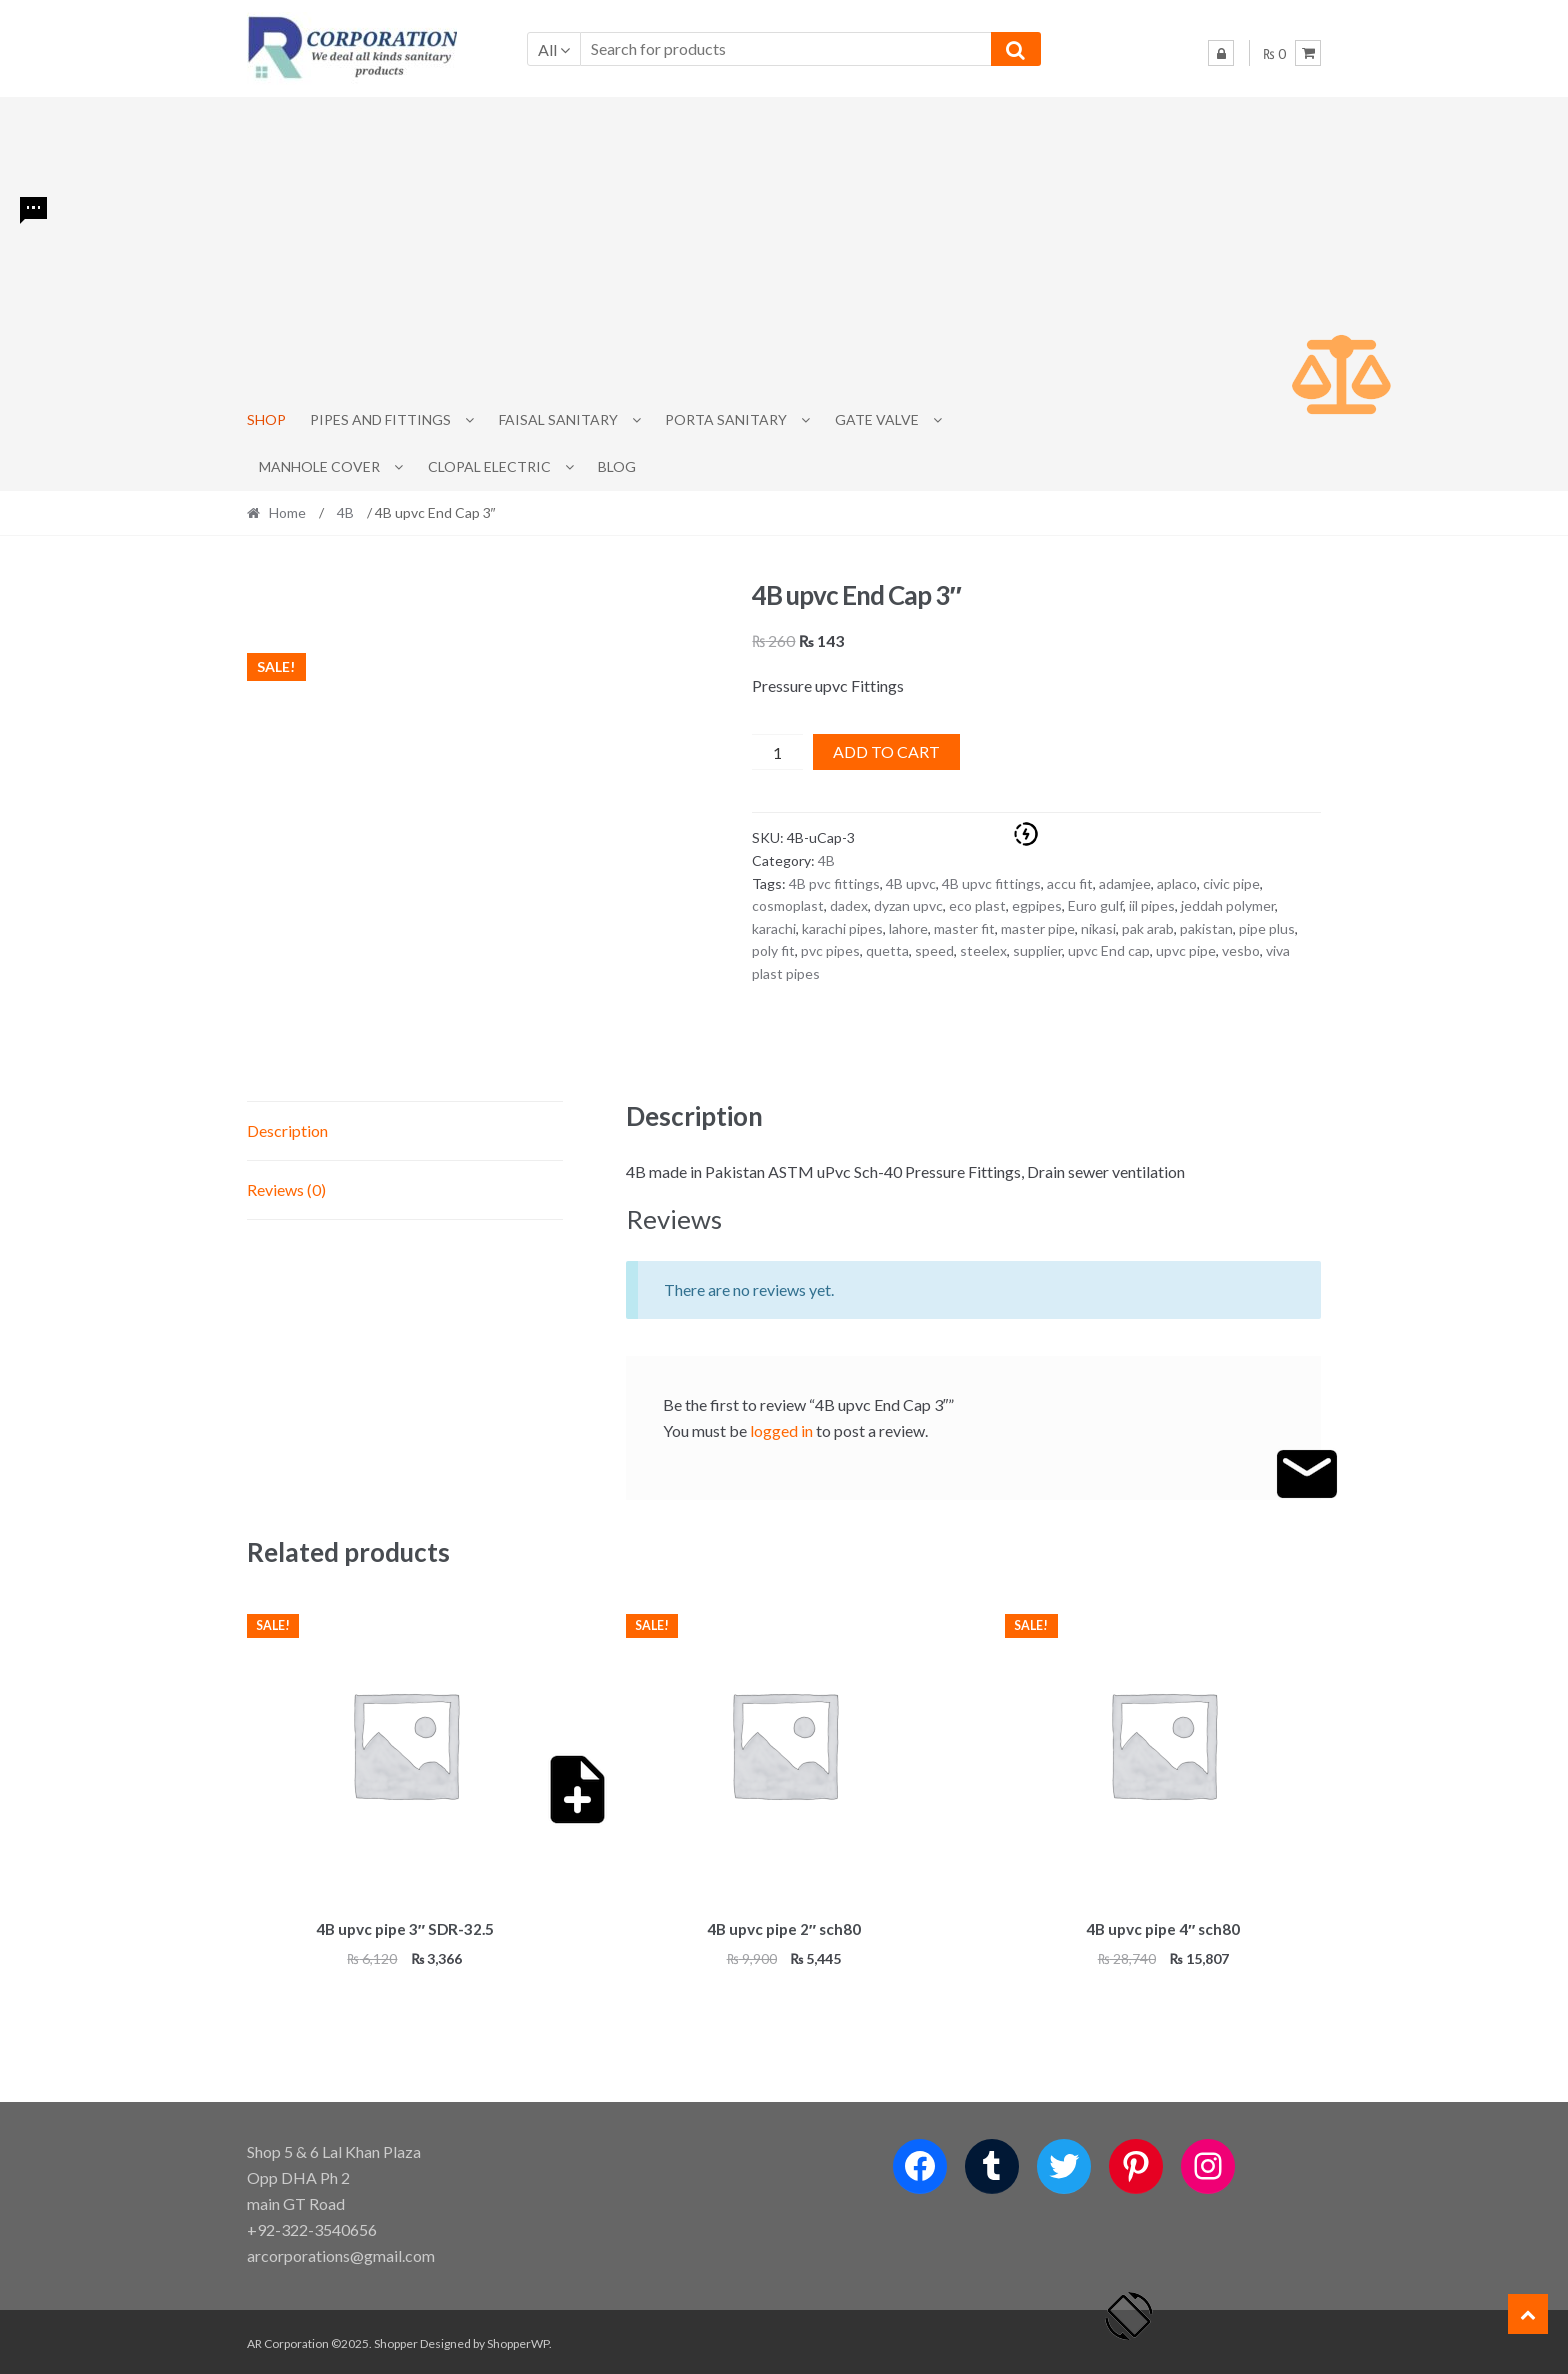 This screenshot has width=1568, height=2374. Describe the element at coordinates (1307, 1474) in the screenshot. I see `access your email inbox` at that location.